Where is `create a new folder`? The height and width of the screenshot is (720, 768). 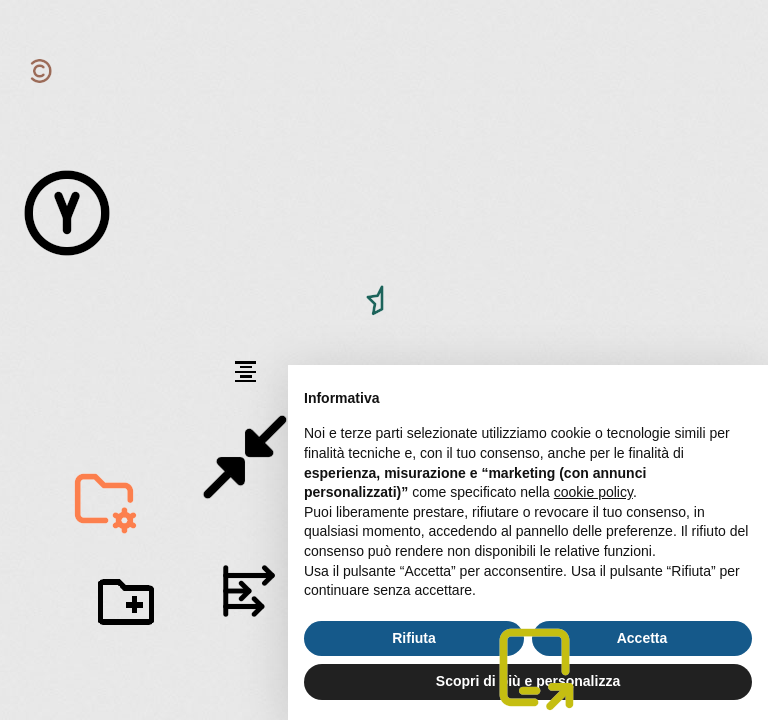
create a new folder is located at coordinates (126, 602).